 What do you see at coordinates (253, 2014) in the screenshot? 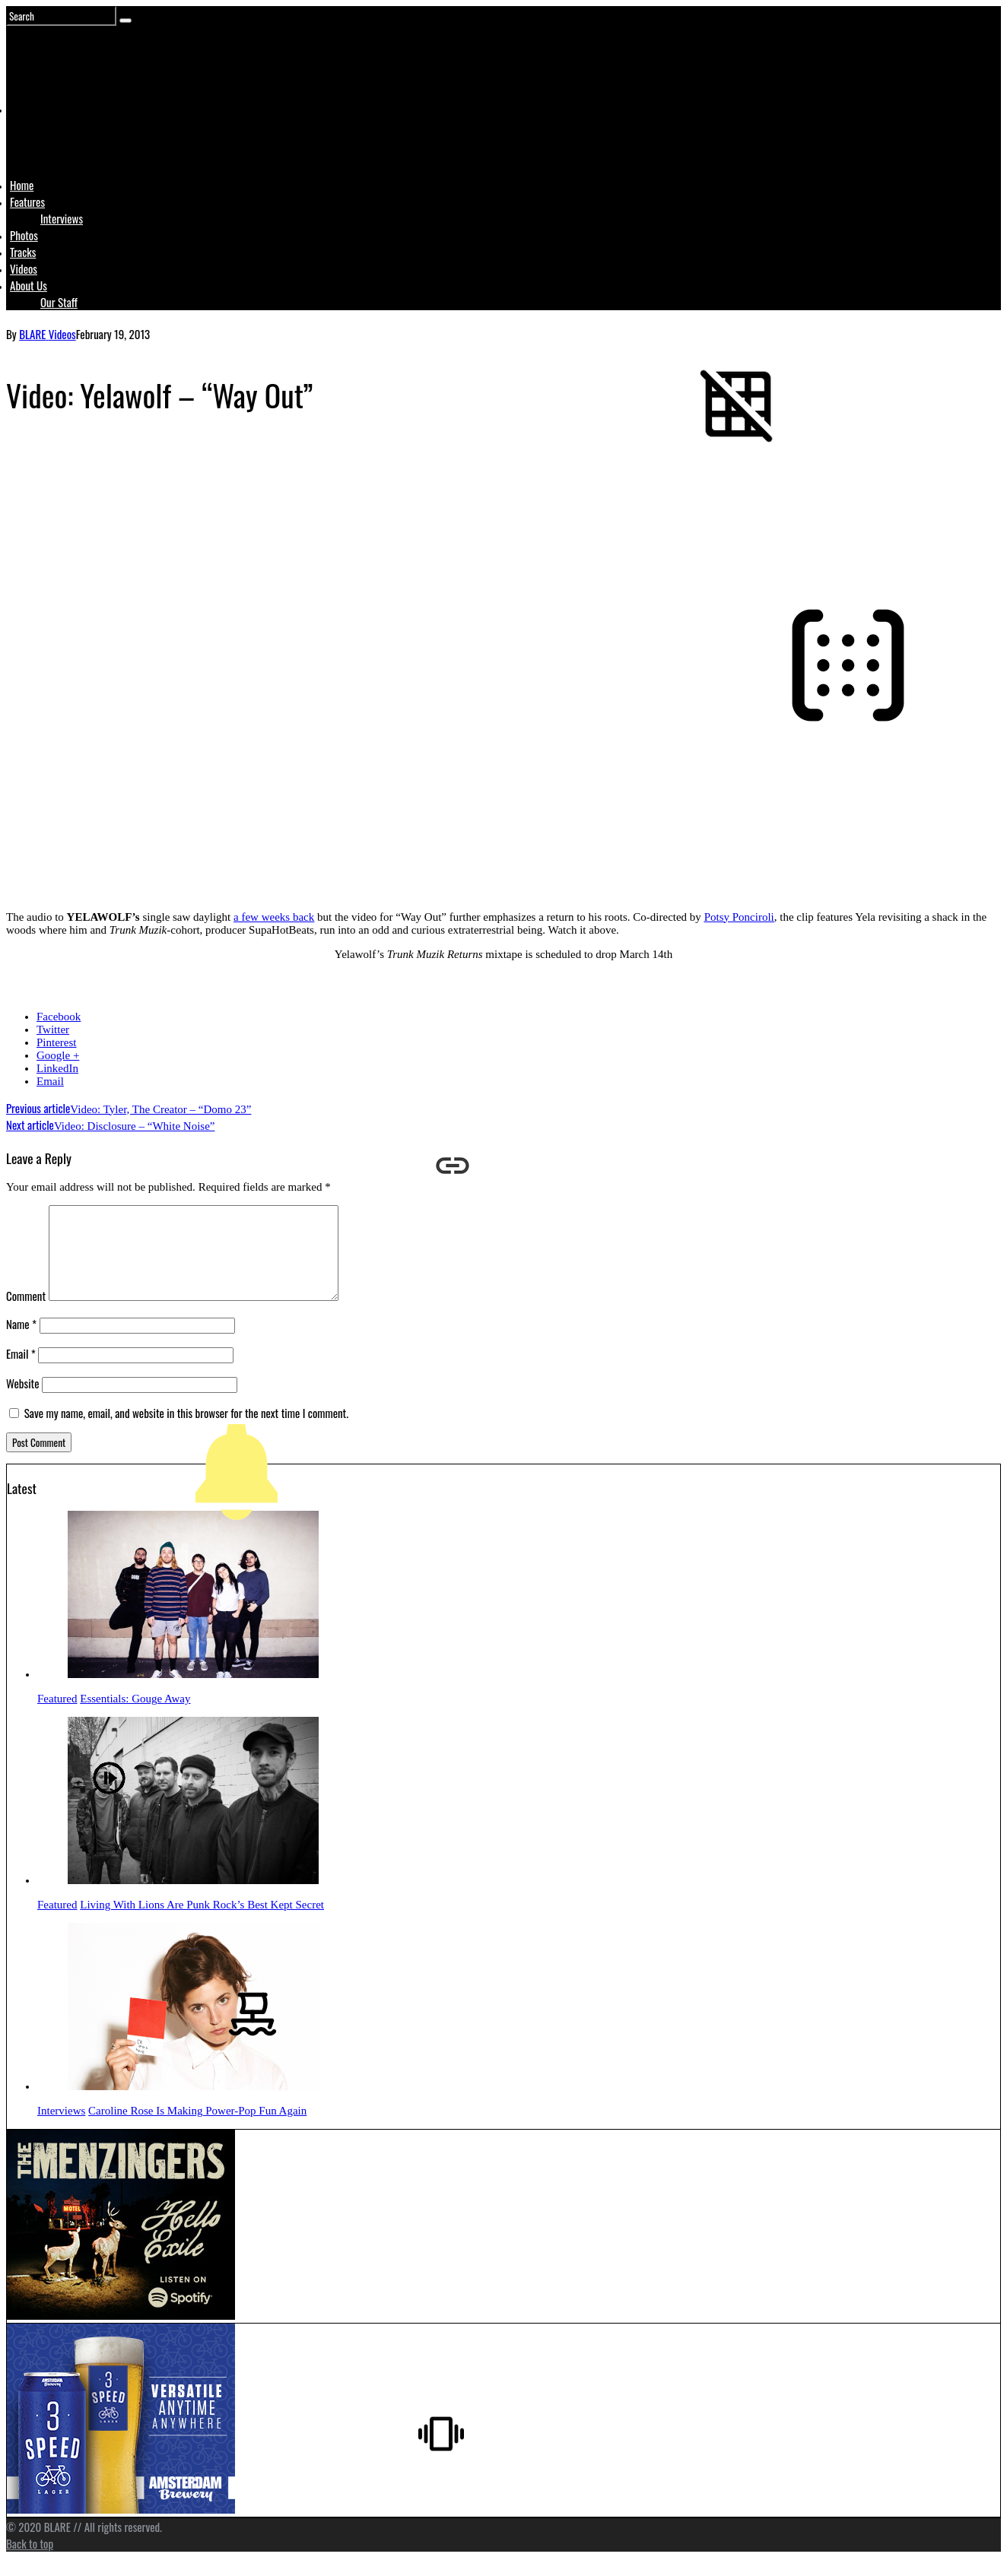
I see `access sailing or boating features` at bounding box center [253, 2014].